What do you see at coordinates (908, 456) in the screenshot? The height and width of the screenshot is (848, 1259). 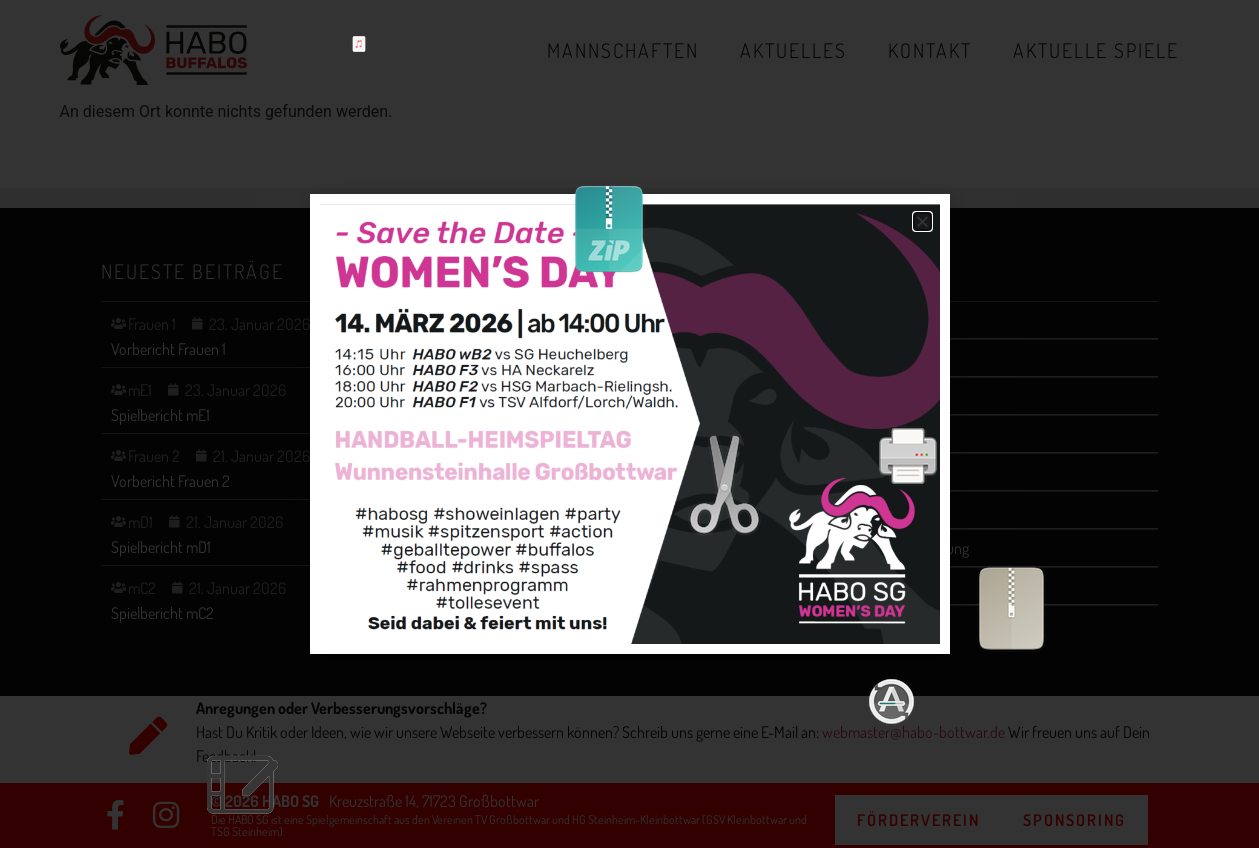 I see `print the current document` at bounding box center [908, 456].